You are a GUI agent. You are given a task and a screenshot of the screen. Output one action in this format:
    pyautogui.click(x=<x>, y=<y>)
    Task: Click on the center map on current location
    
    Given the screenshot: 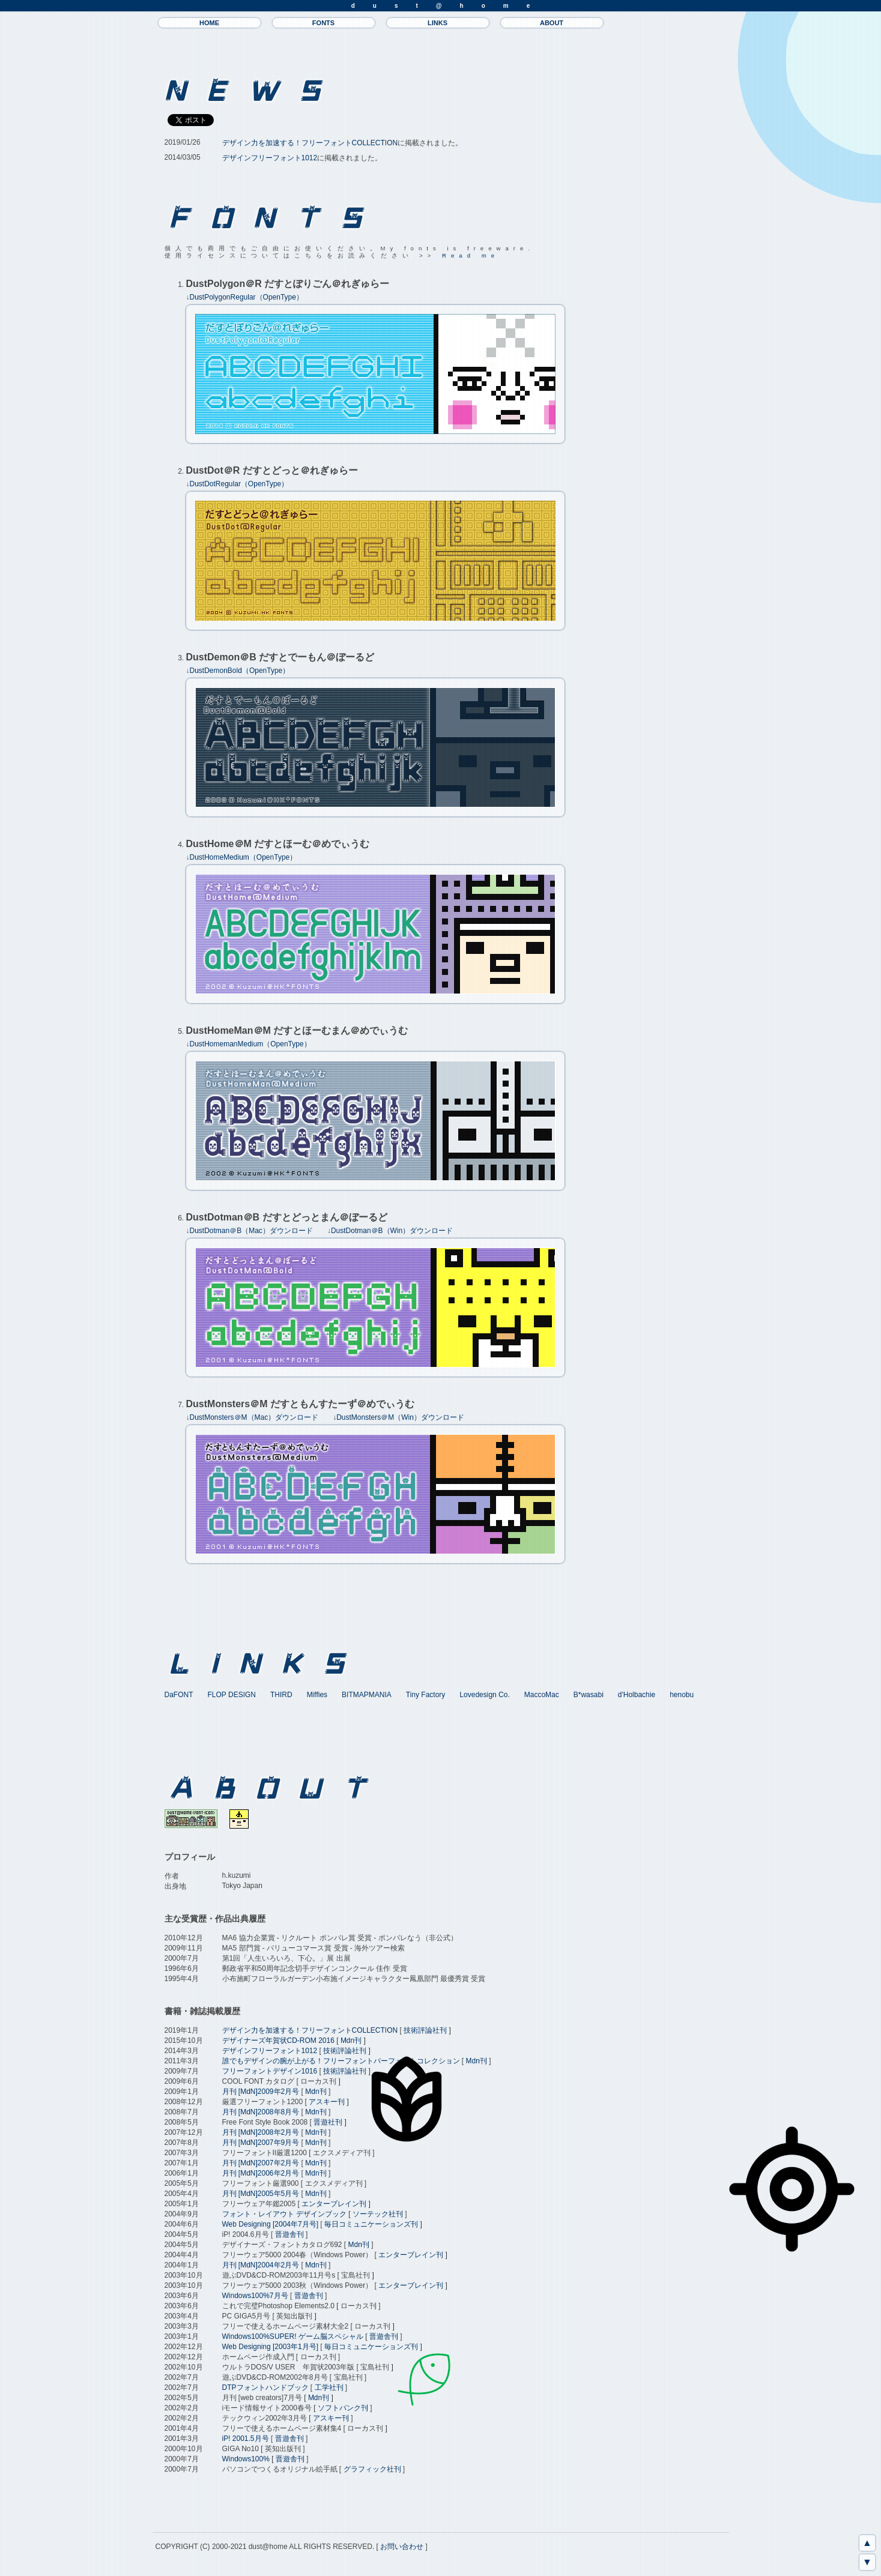 What is the action you would take?
    pyautogui.click(x=792, y=2189)
    